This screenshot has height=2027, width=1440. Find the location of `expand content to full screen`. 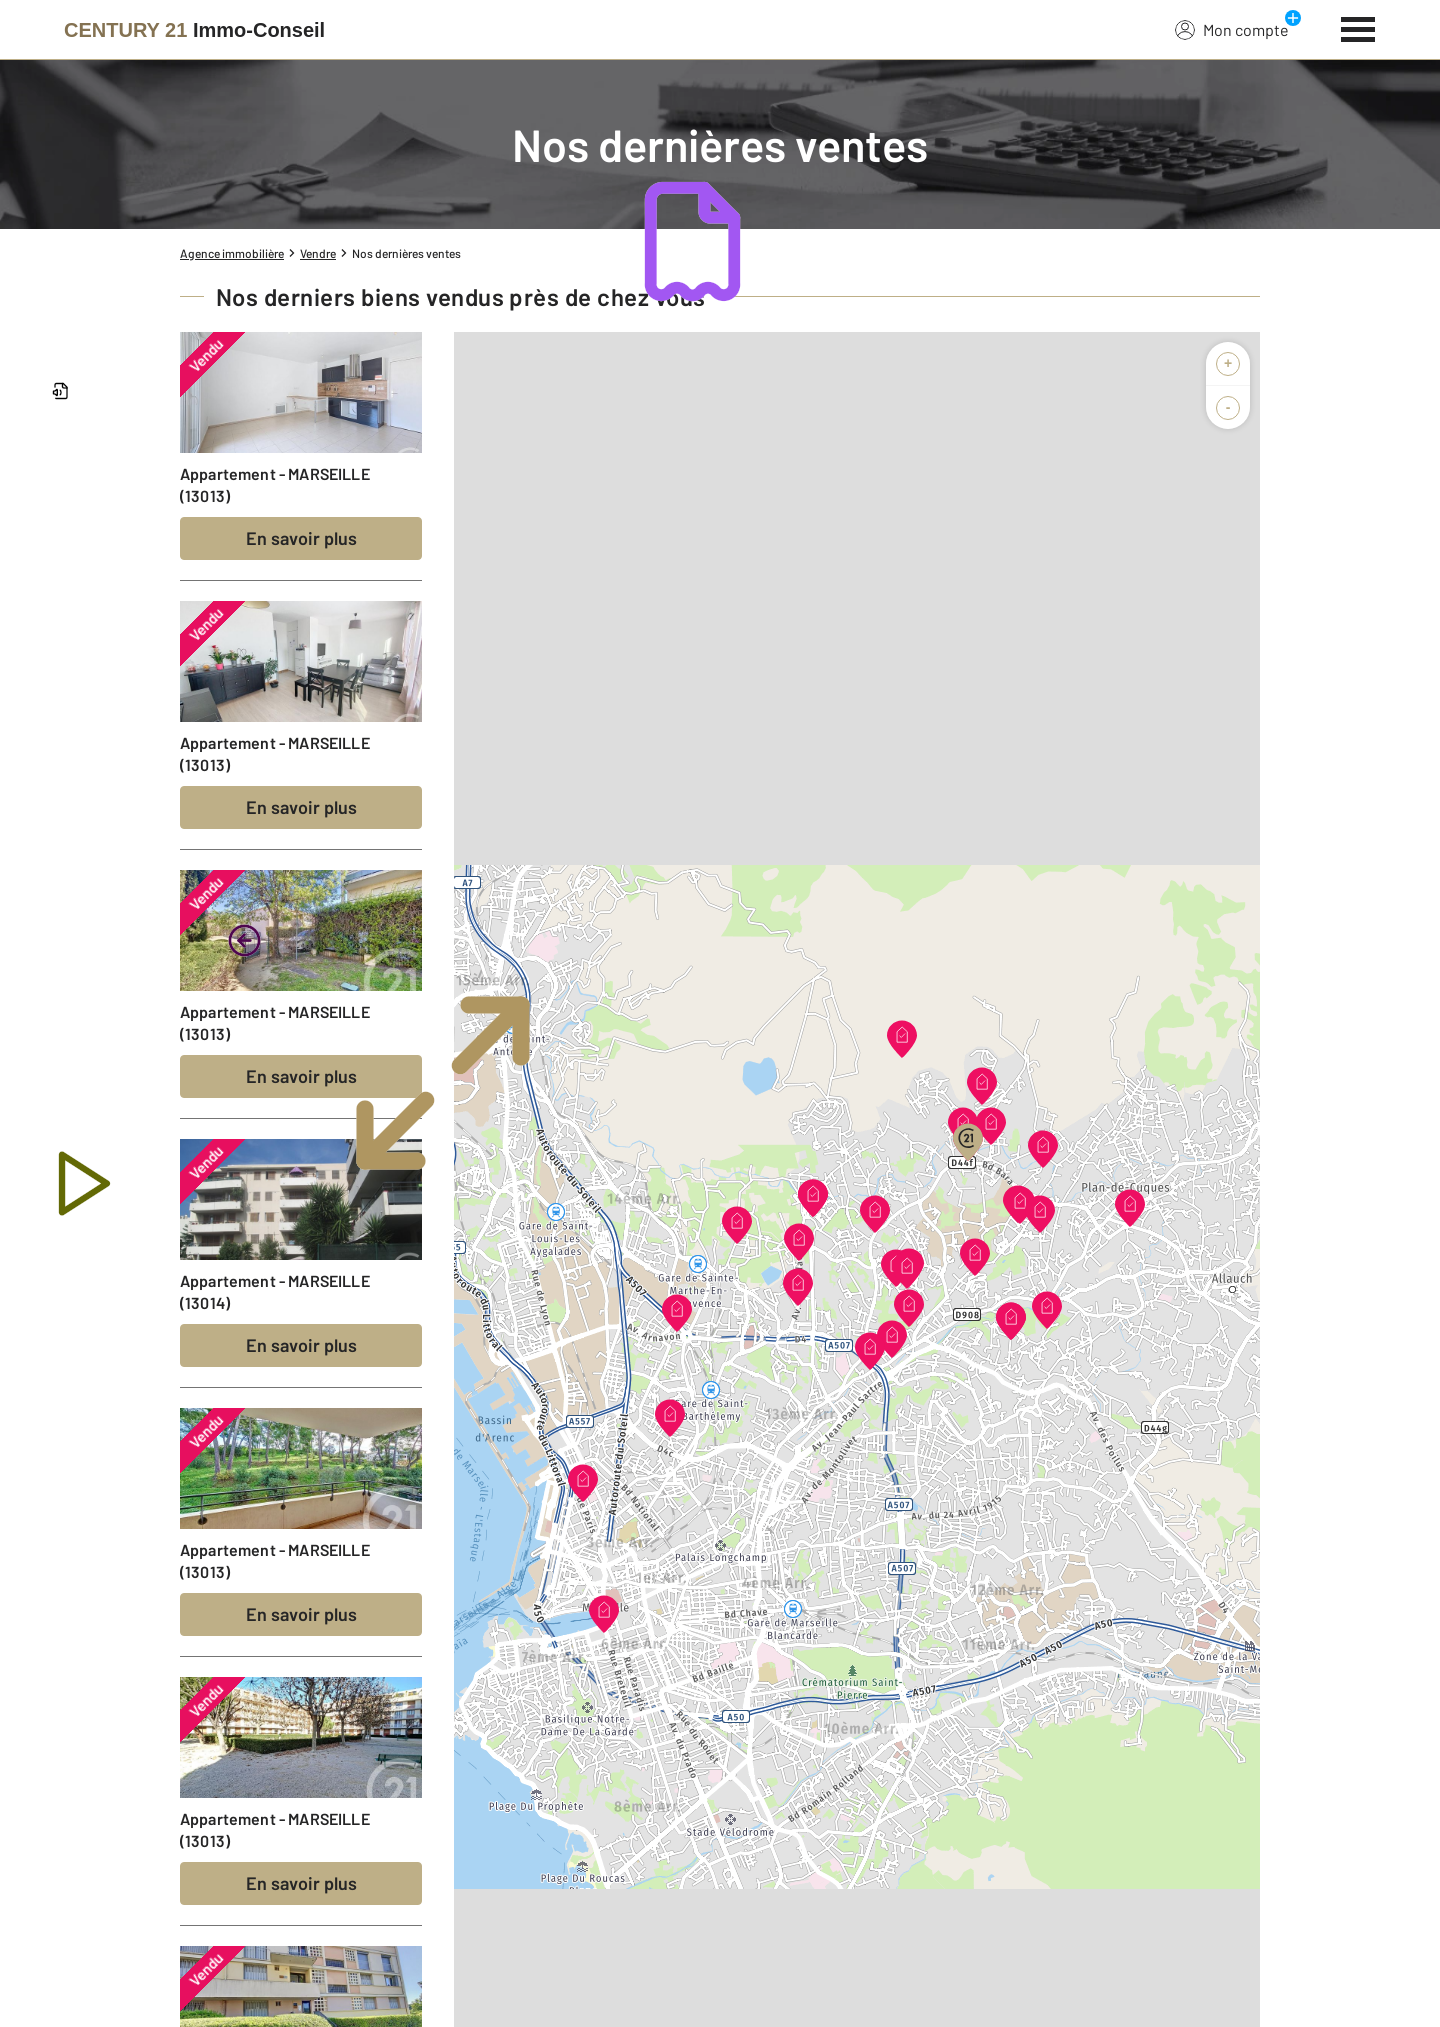

expand content to full screen is located at coordinates (443, 1083).